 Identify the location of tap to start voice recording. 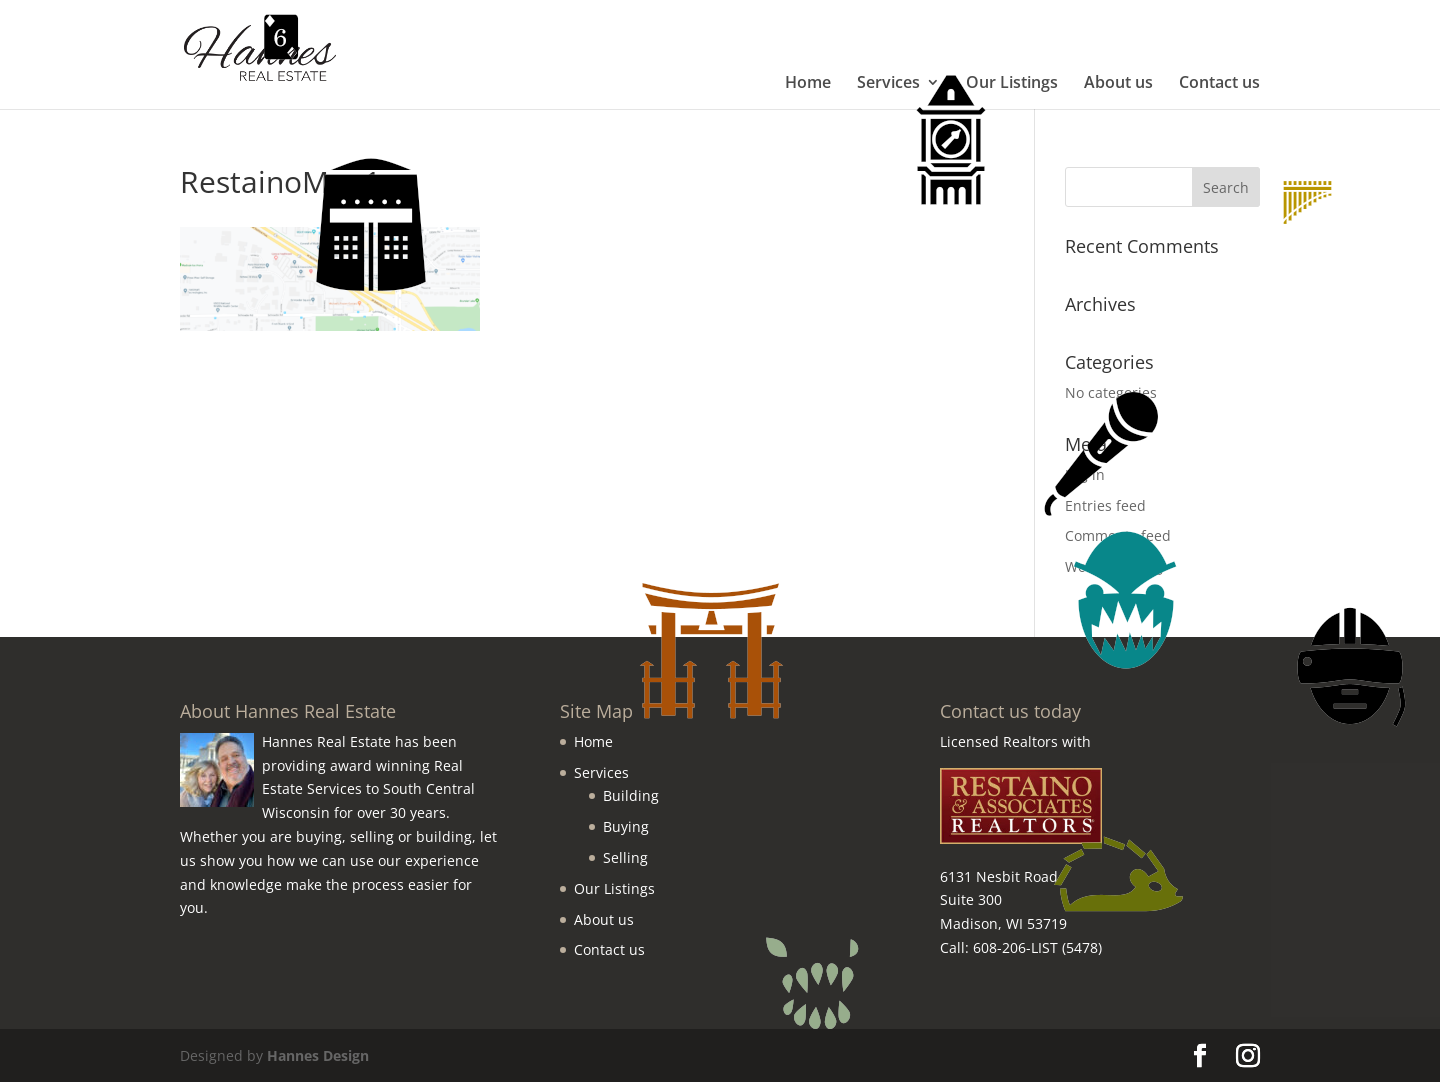
(1097, 454).